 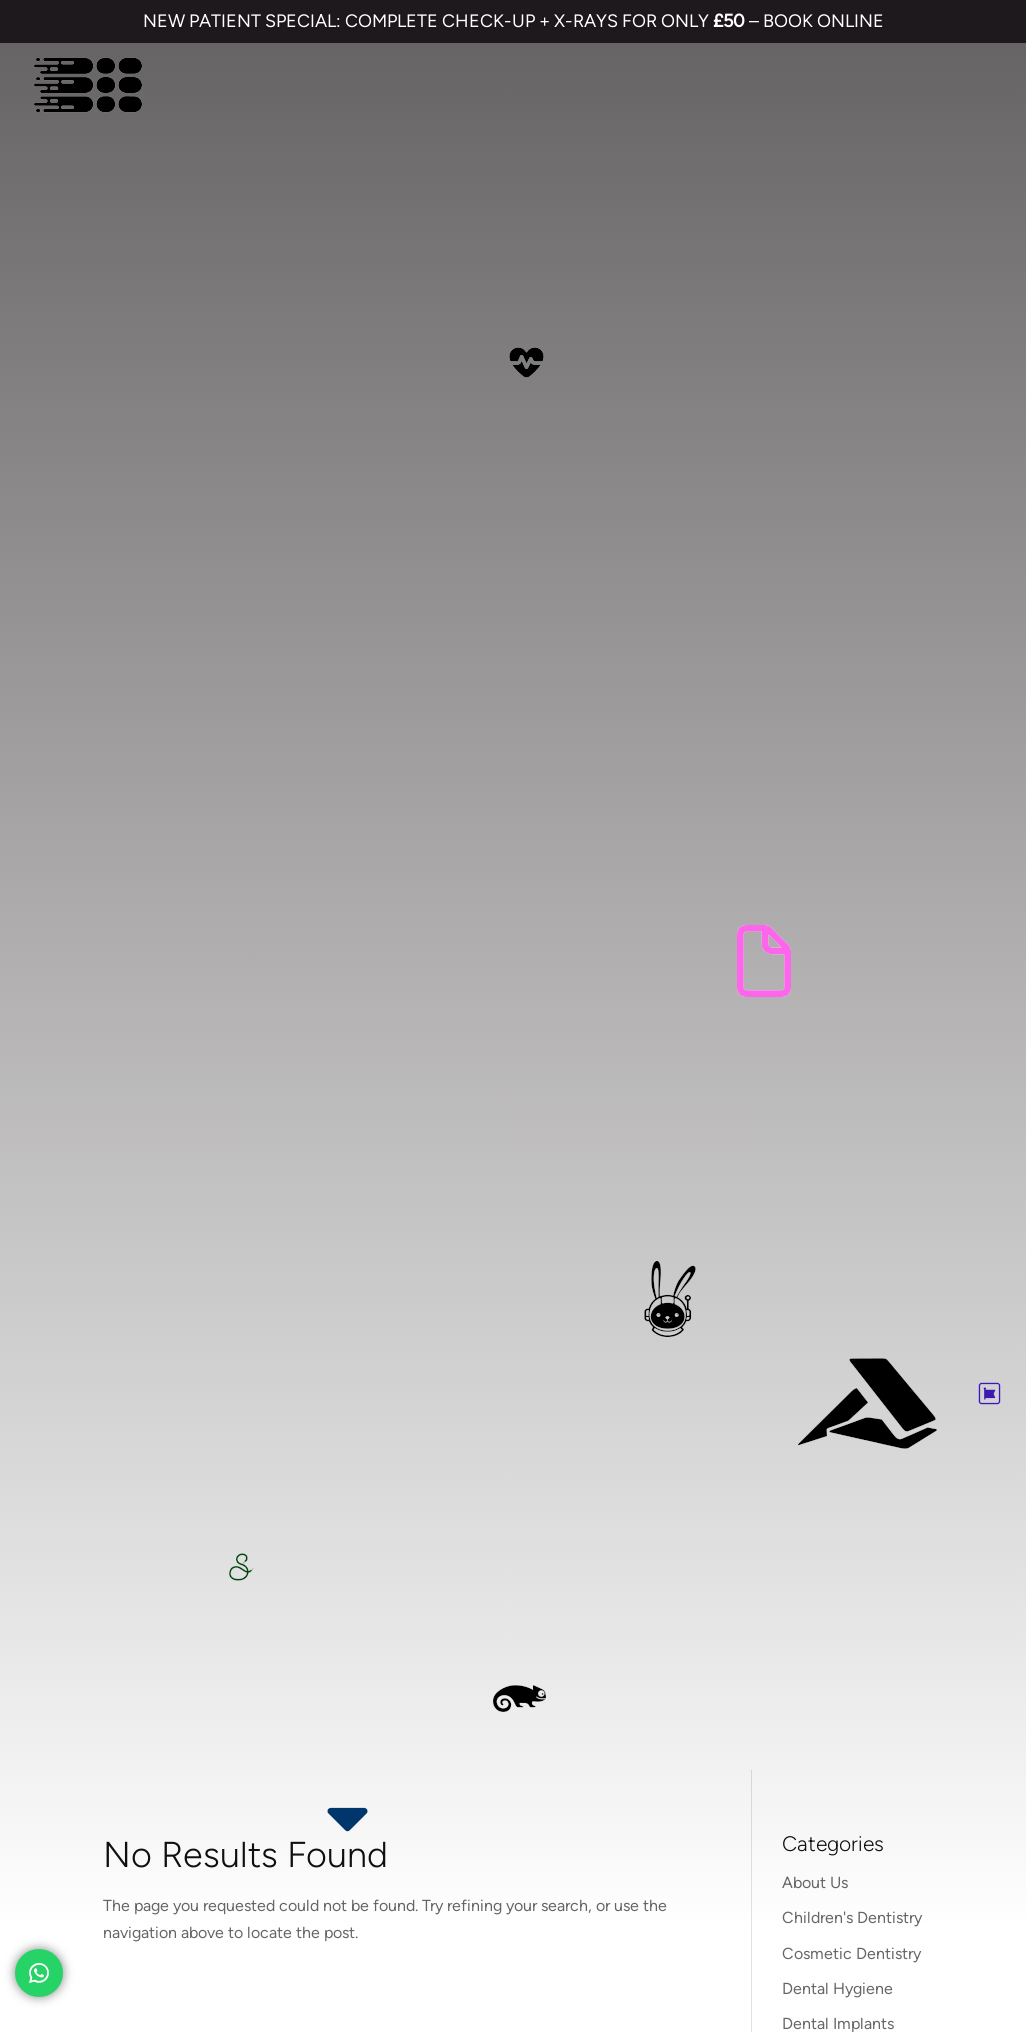 I want to click on sort items in descending order, so click(x=347, y=1804).